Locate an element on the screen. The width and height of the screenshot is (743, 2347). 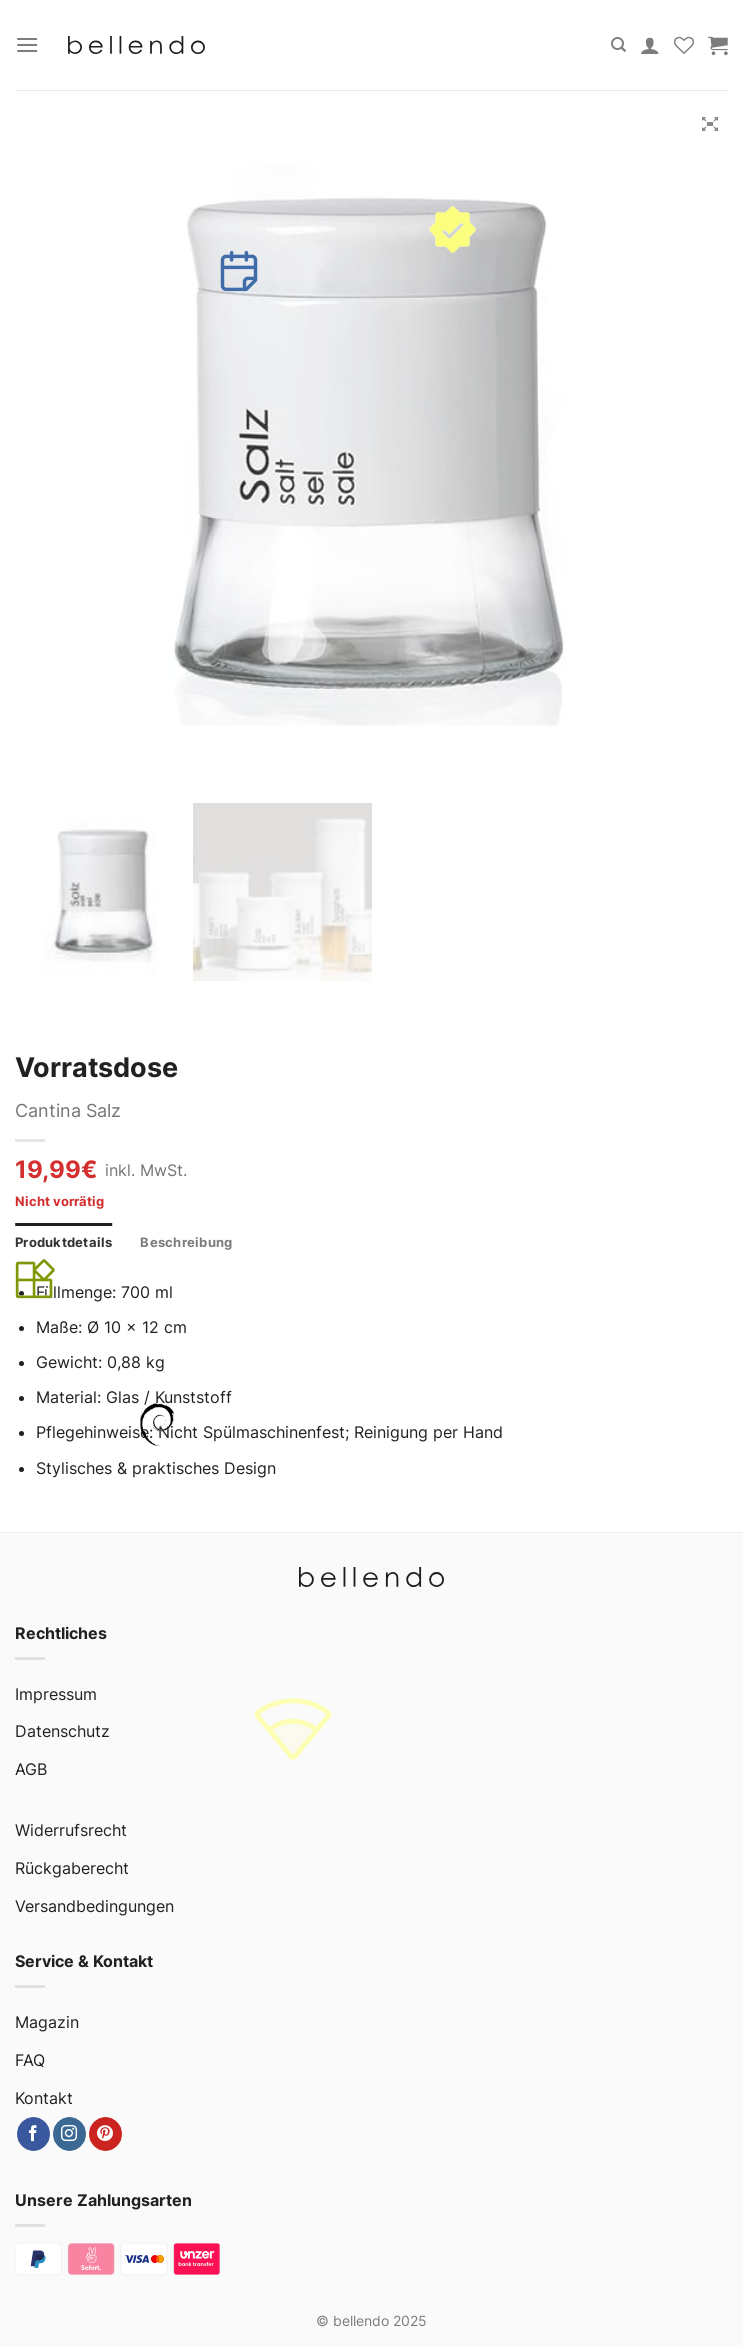
view calendar with a note or reminder is located at coordinates (239, 271).